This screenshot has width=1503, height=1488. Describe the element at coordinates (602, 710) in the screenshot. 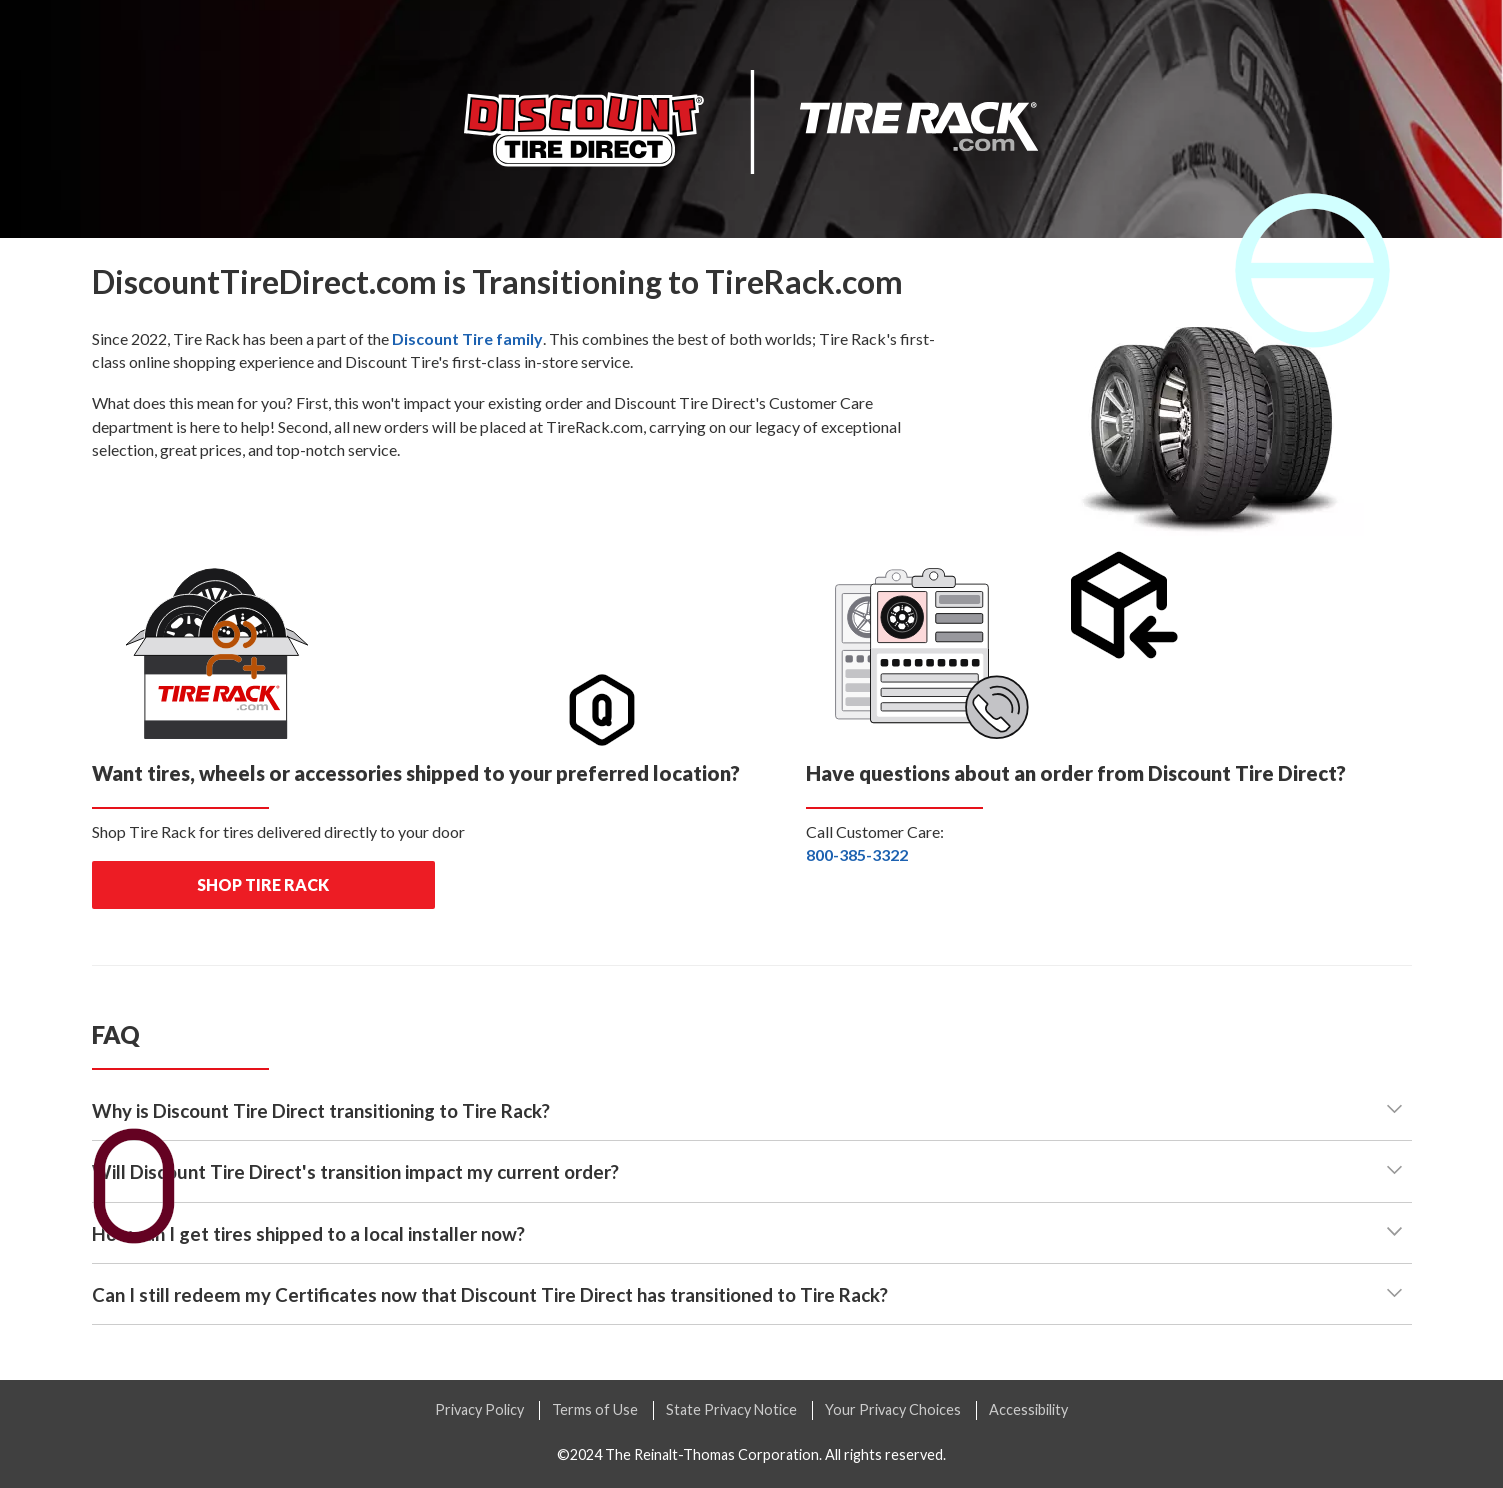

I see `indicates a Q-labeled category or section` at that location.